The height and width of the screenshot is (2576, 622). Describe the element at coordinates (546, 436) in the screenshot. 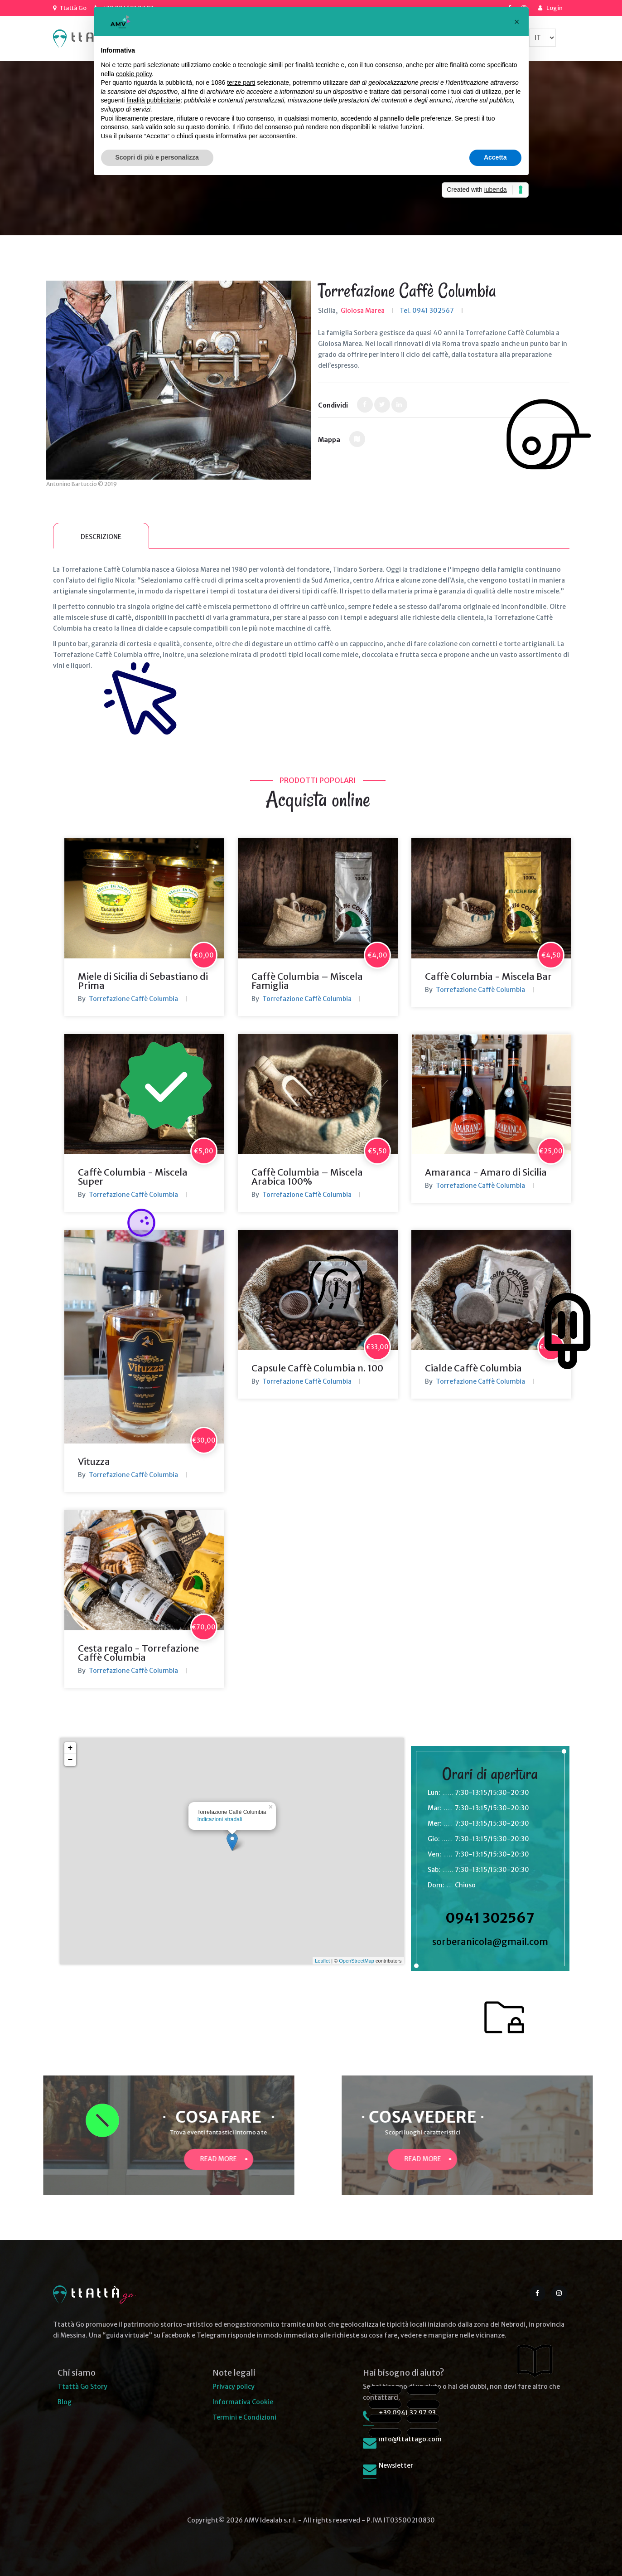

I see `access baseball or sports-related content` at that location.